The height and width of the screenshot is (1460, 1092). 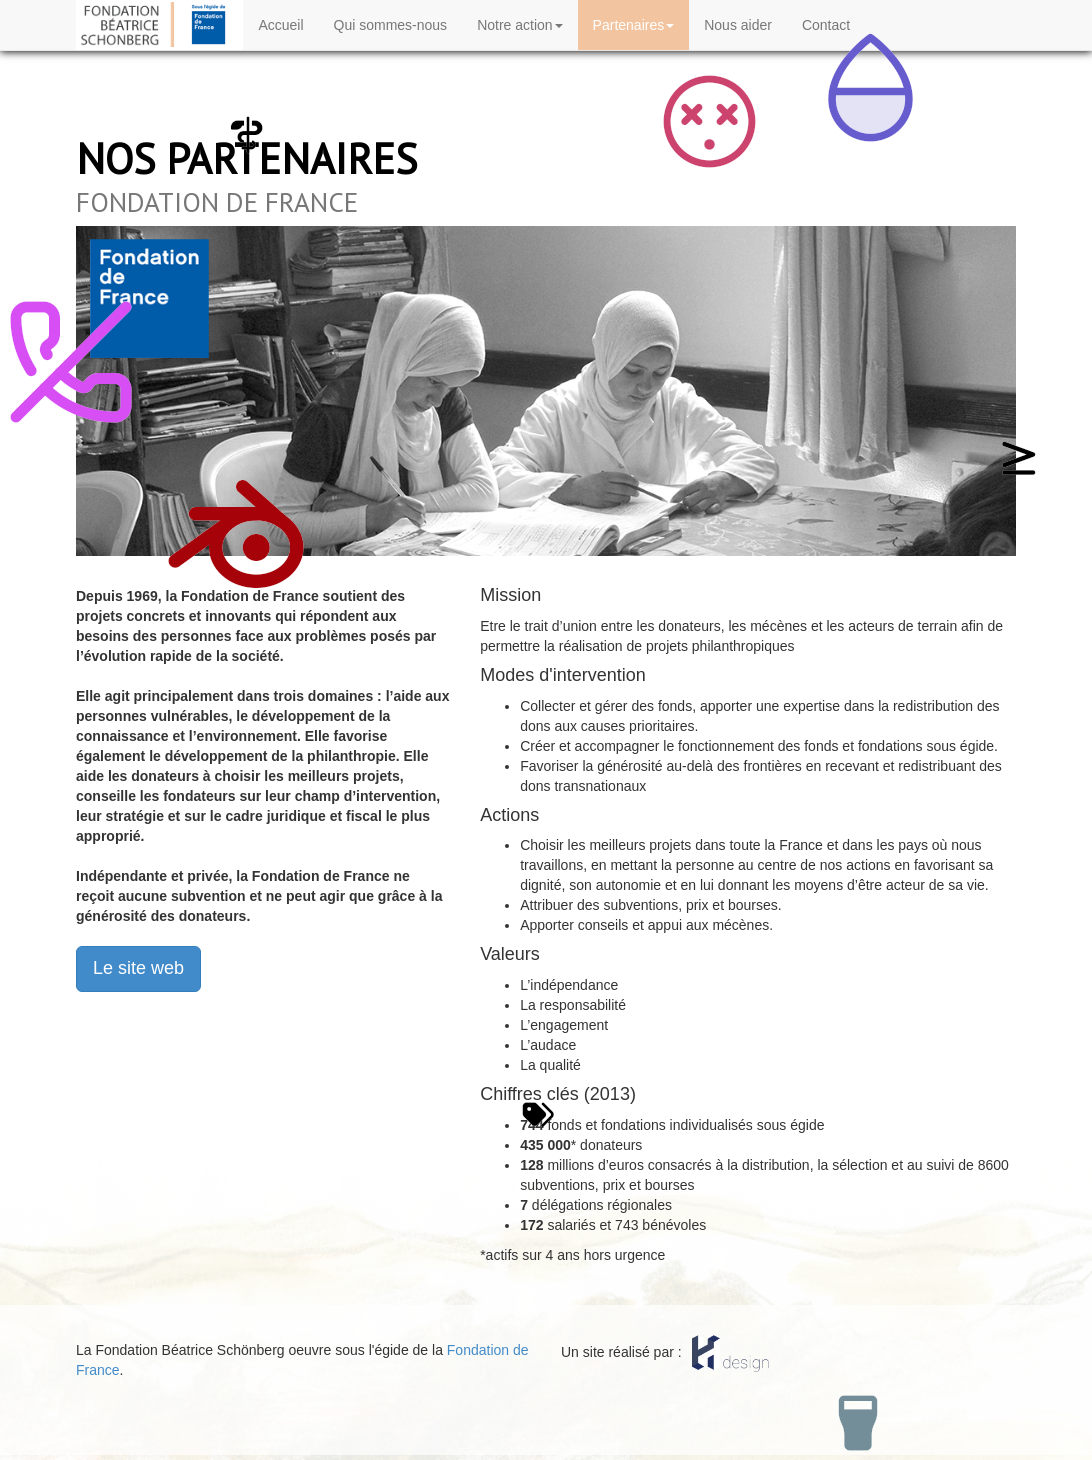 I want to click on view or manage tags, so click(x=537, y=1115).